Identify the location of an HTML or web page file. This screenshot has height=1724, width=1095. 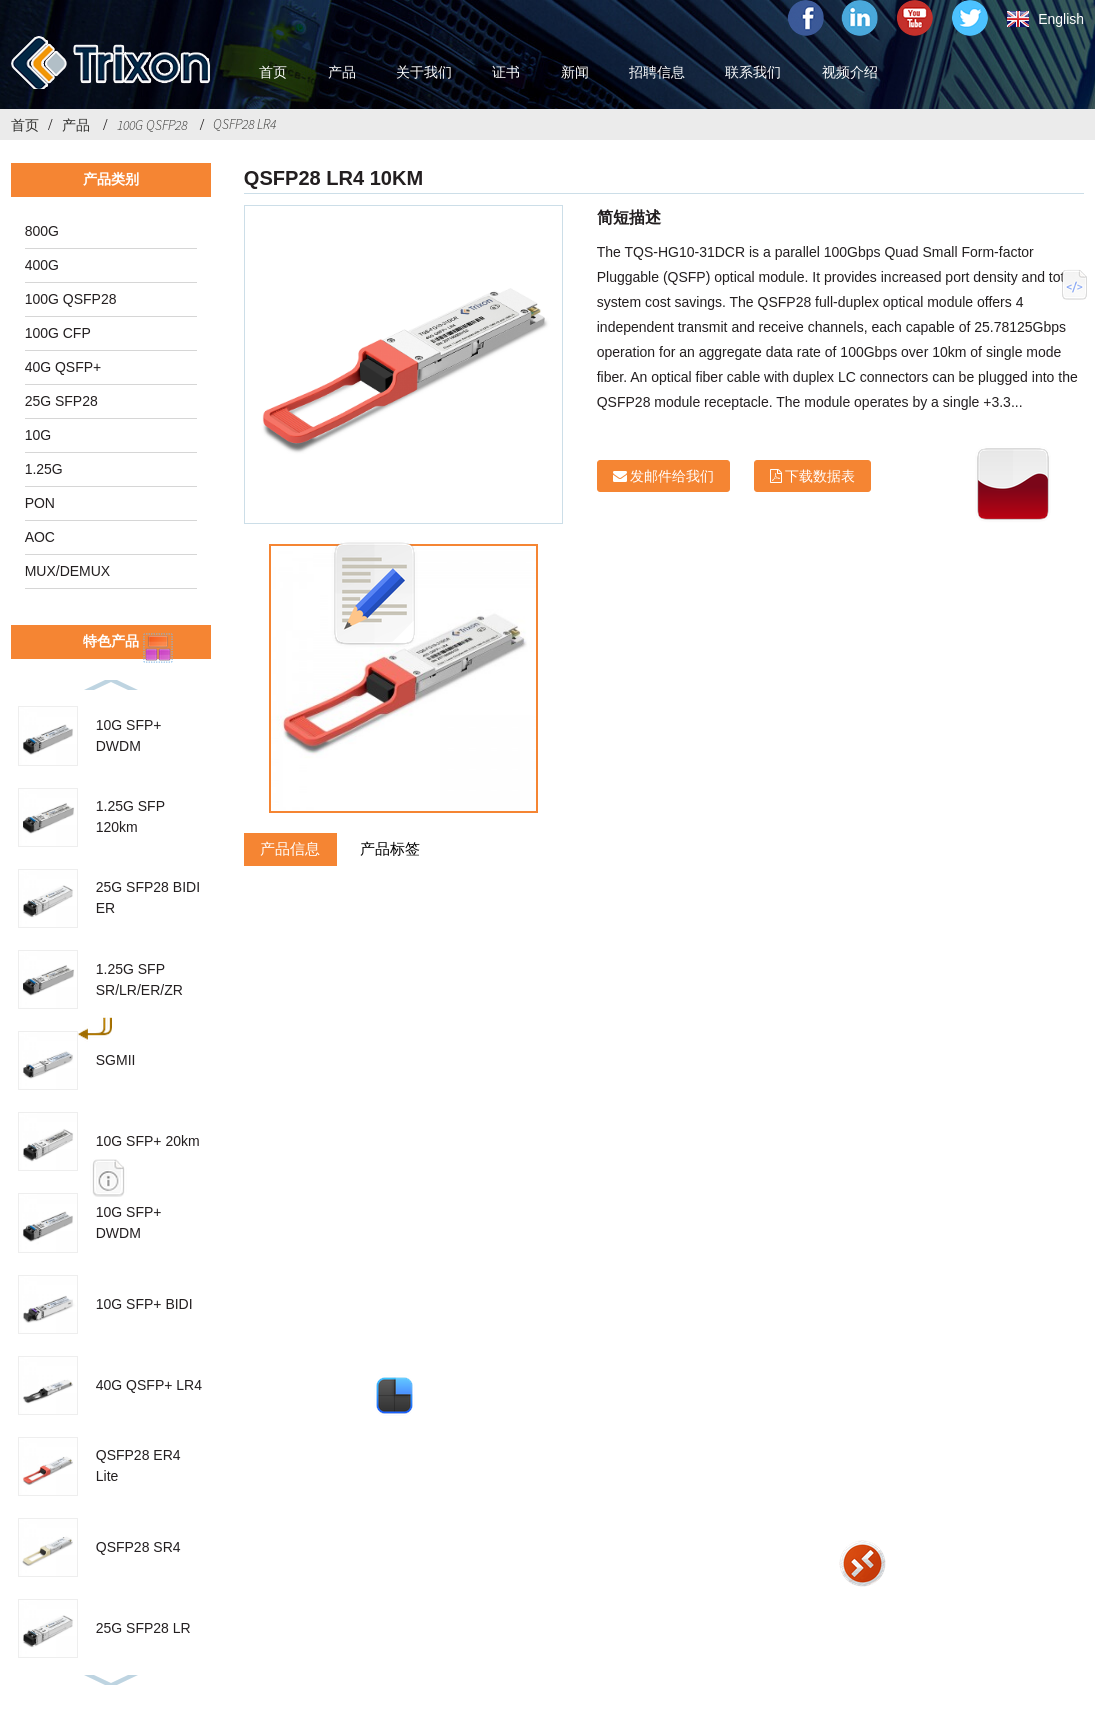
(1074, 284).